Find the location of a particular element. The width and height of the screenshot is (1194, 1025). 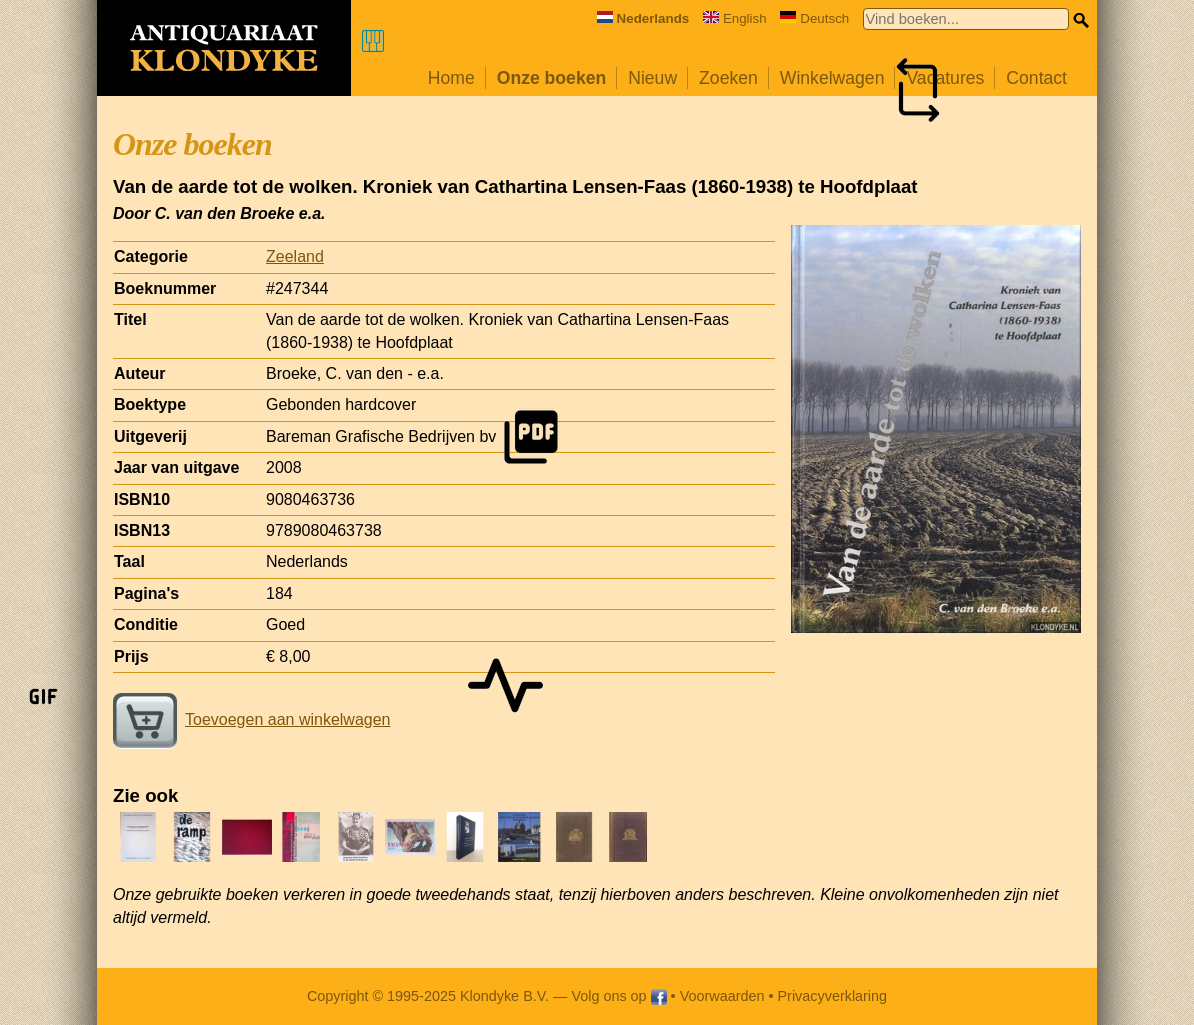

open music or piano app is located at coordinates (373, 41).